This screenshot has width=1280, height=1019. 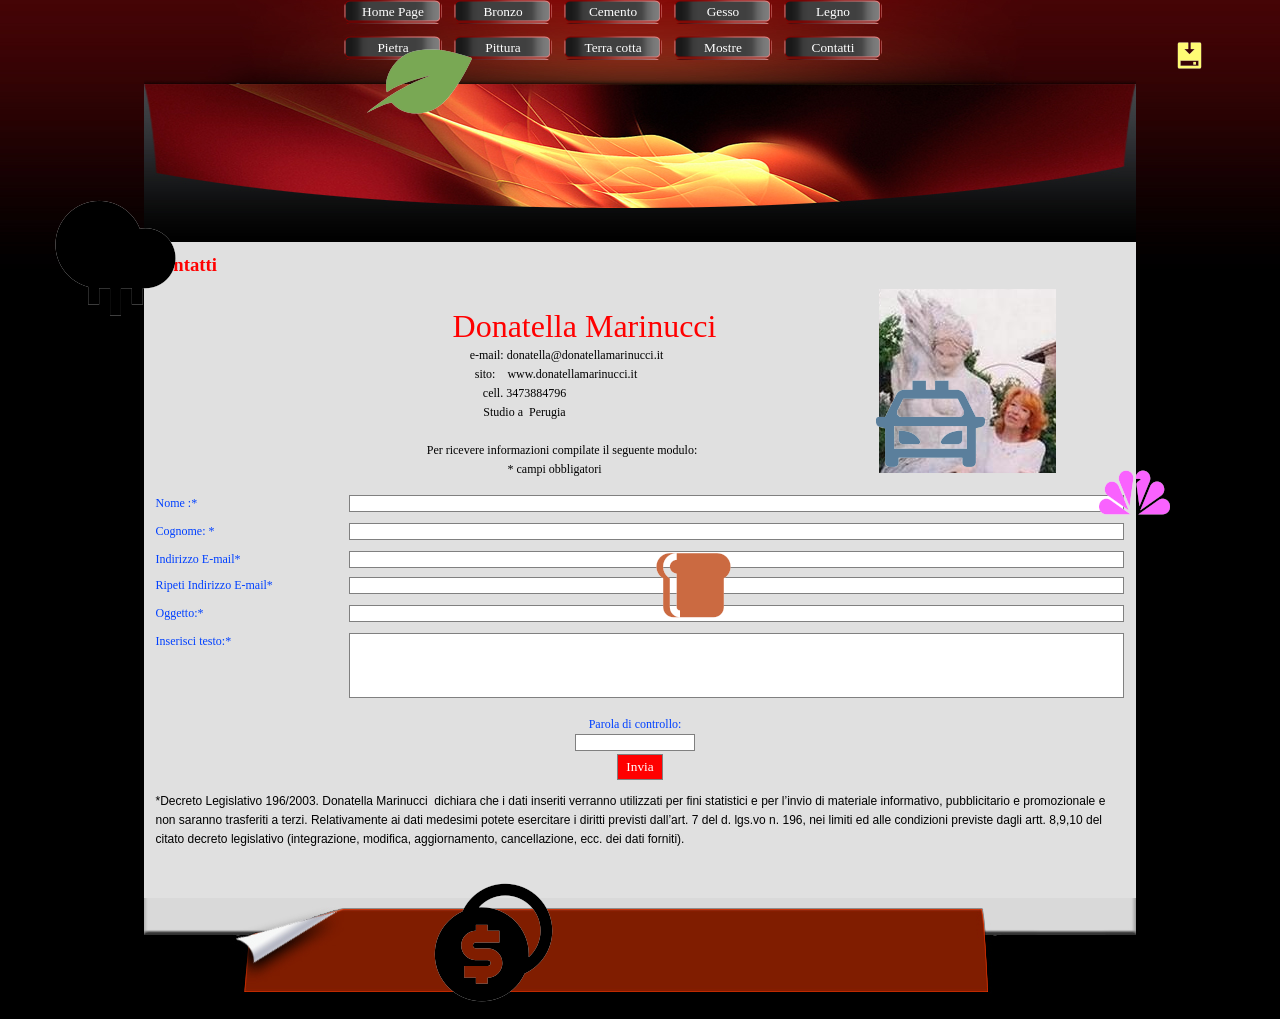 What do you see at coordinates (1189, 55) in the screenshot?
I see `install an app or software` at bounding box center [1189, 55].